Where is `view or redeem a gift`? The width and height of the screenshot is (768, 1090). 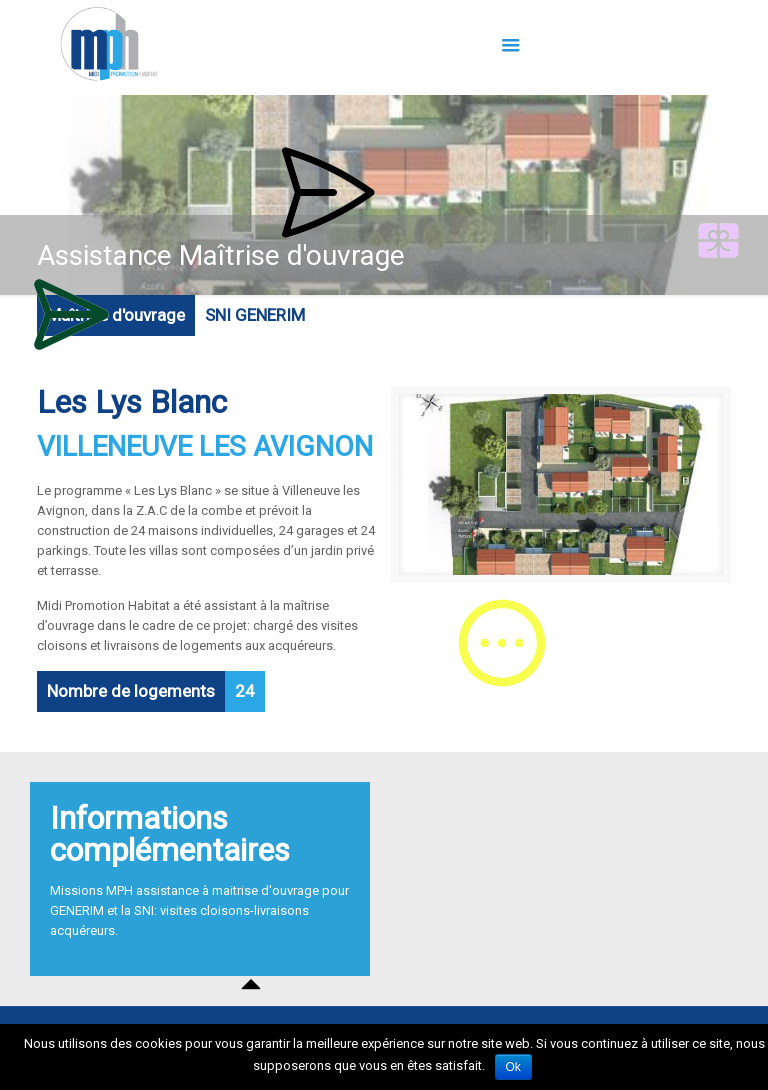
view or redeem a gift is located at coordinates (718, 240).